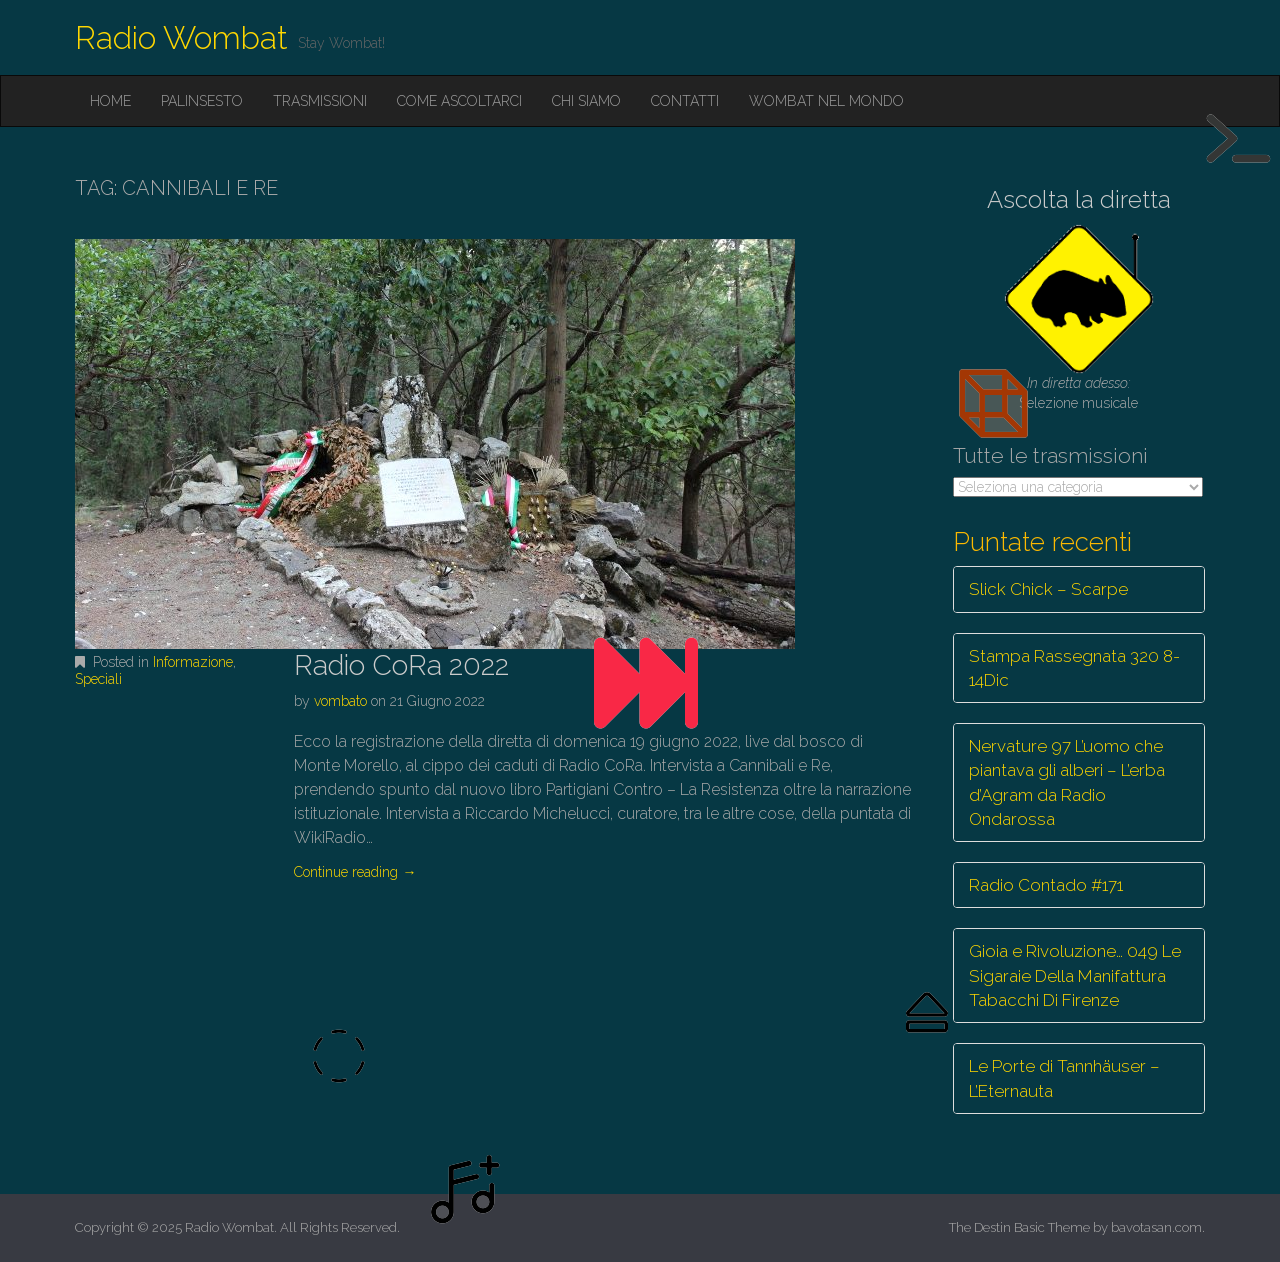  Describe the element at coordinates (646, 683) in the screenshot. I see `skip to the next track` at that location.